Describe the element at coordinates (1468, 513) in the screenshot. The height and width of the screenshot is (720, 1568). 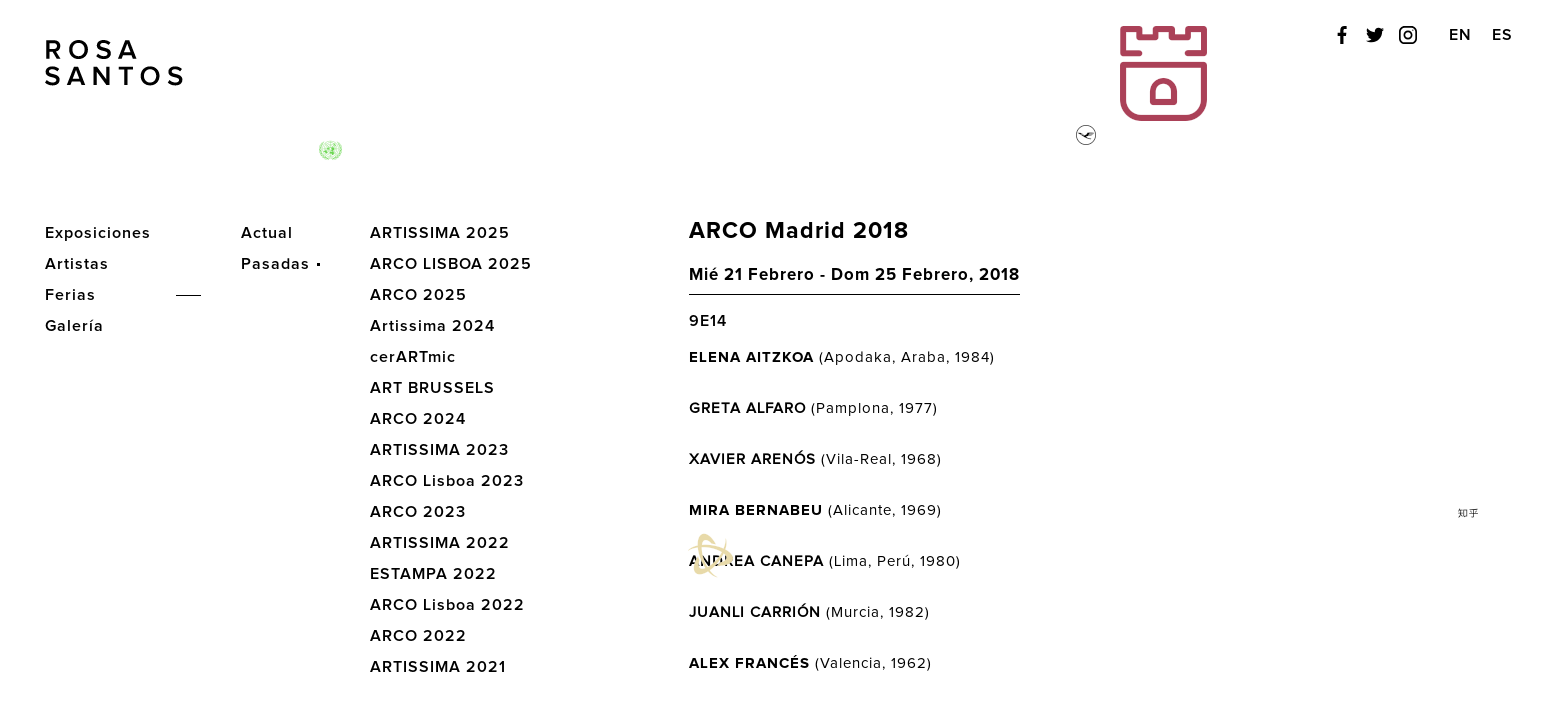
I see `open zhihu app or website` at that location.